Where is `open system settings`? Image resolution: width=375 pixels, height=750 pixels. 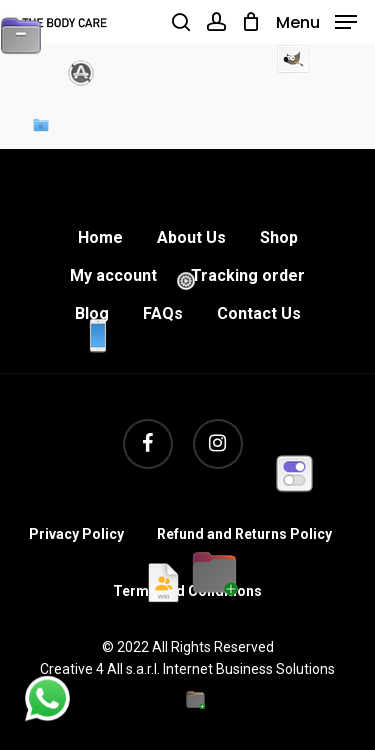 open system settings is located at coordinates (186, 281).